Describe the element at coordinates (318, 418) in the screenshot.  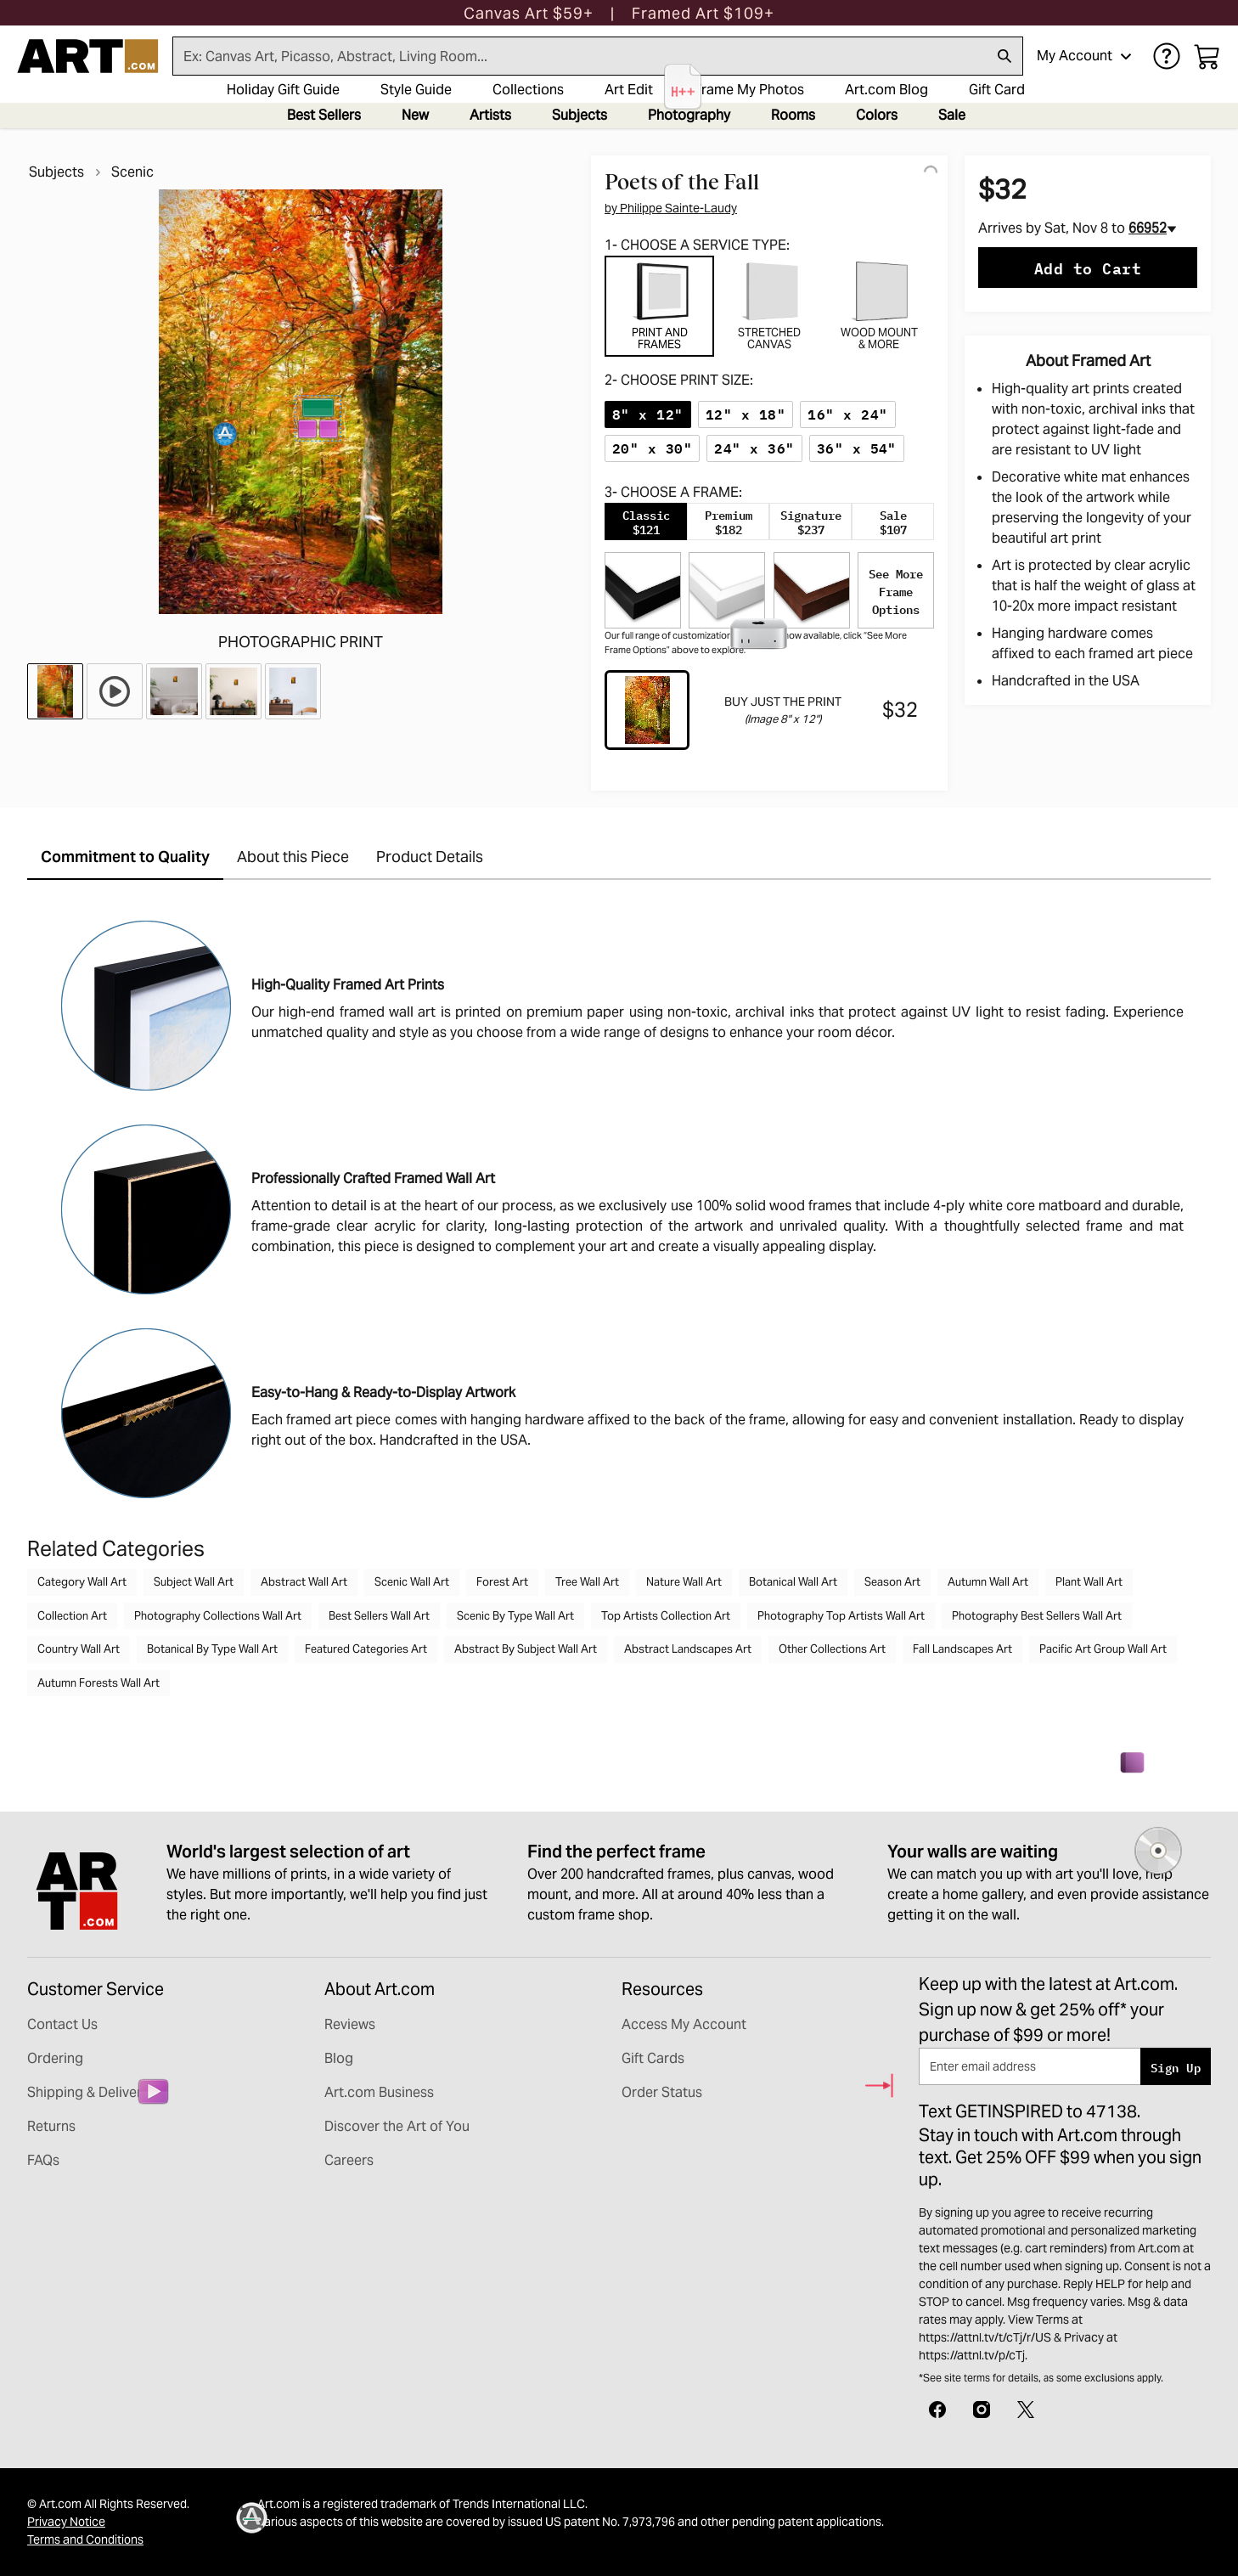
I see `select all items in the current view` at that location.